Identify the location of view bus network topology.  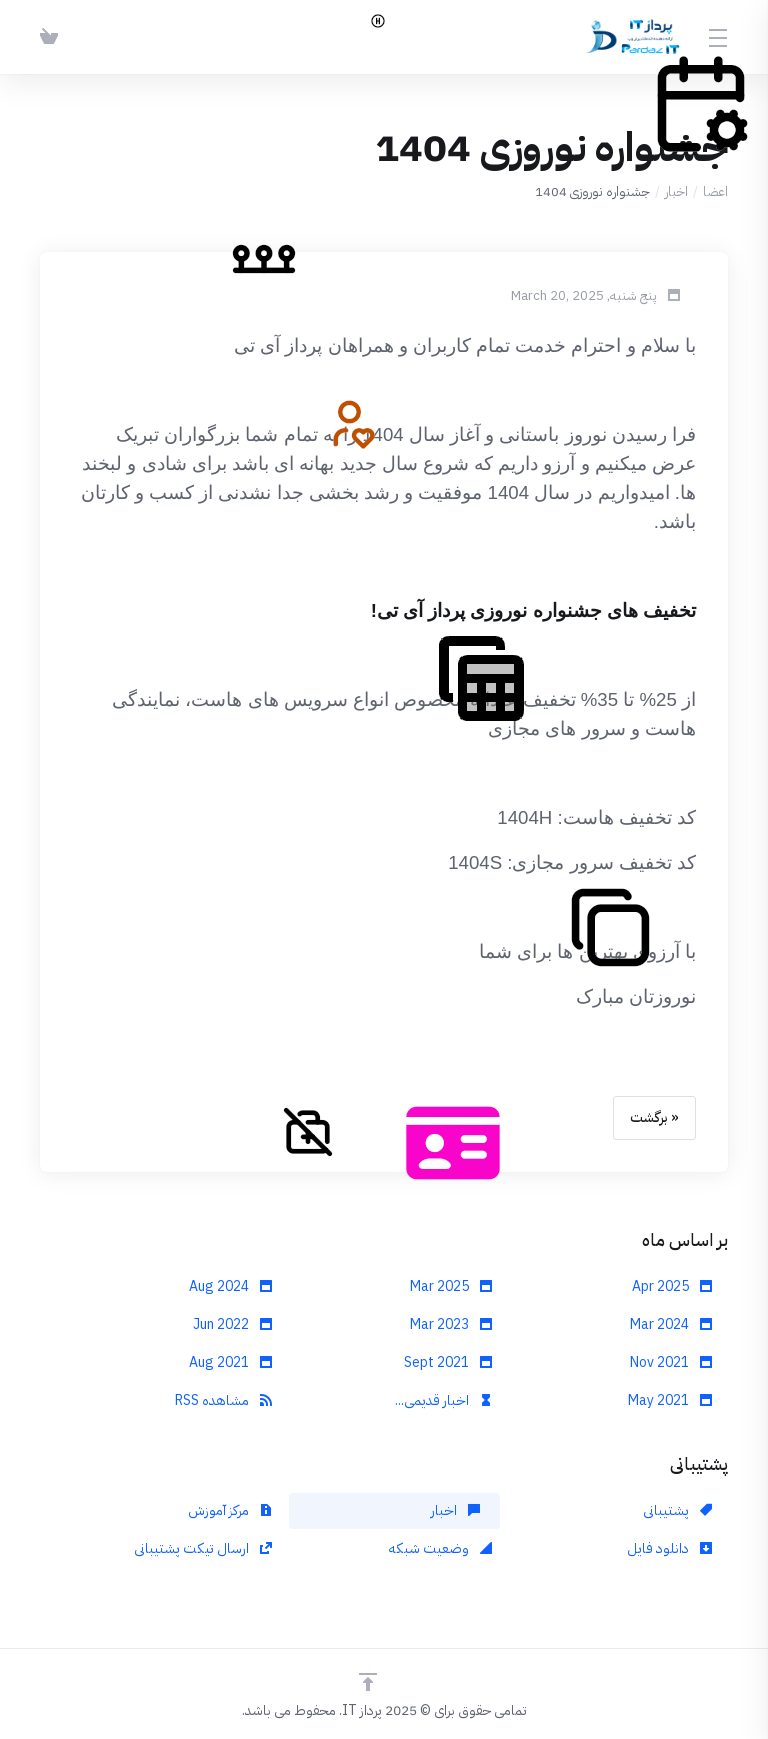
(264, 259).